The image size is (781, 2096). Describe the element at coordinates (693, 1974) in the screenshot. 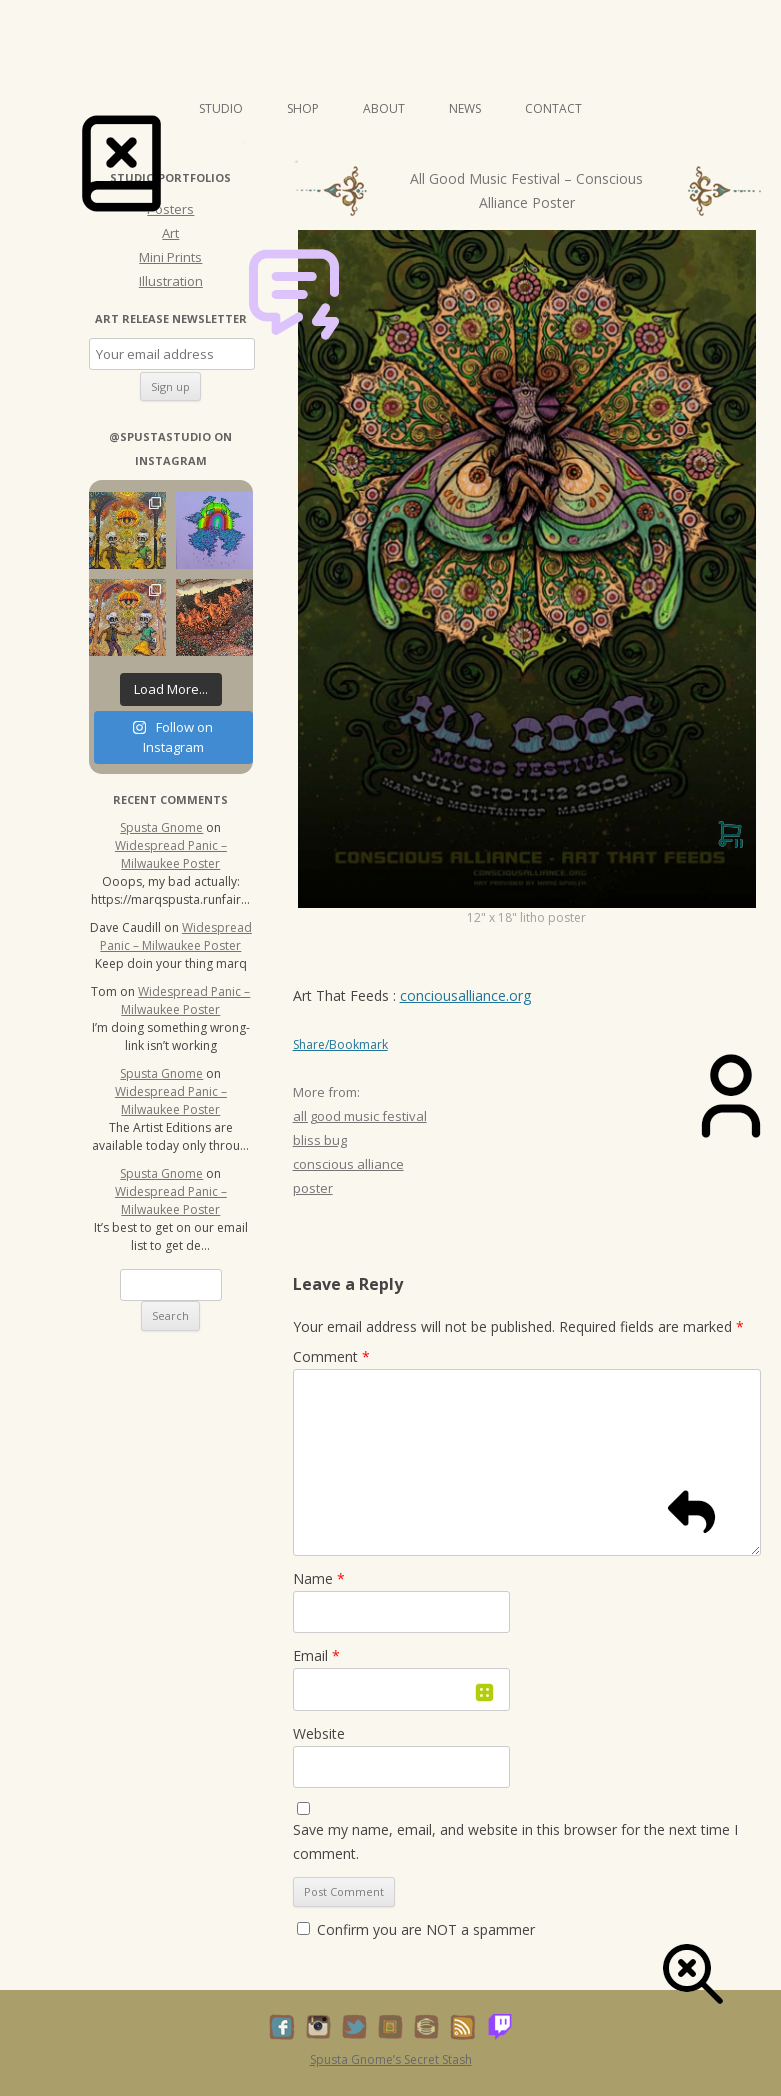

I see `cancel or exit search mode` at that location.